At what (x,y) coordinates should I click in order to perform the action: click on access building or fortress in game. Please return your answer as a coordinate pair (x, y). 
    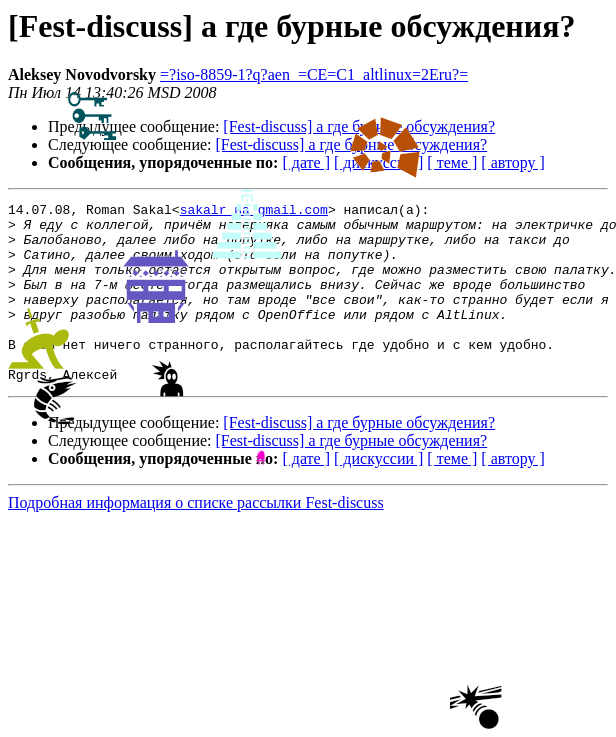
    Looking at the image, I should click on (156, 286).